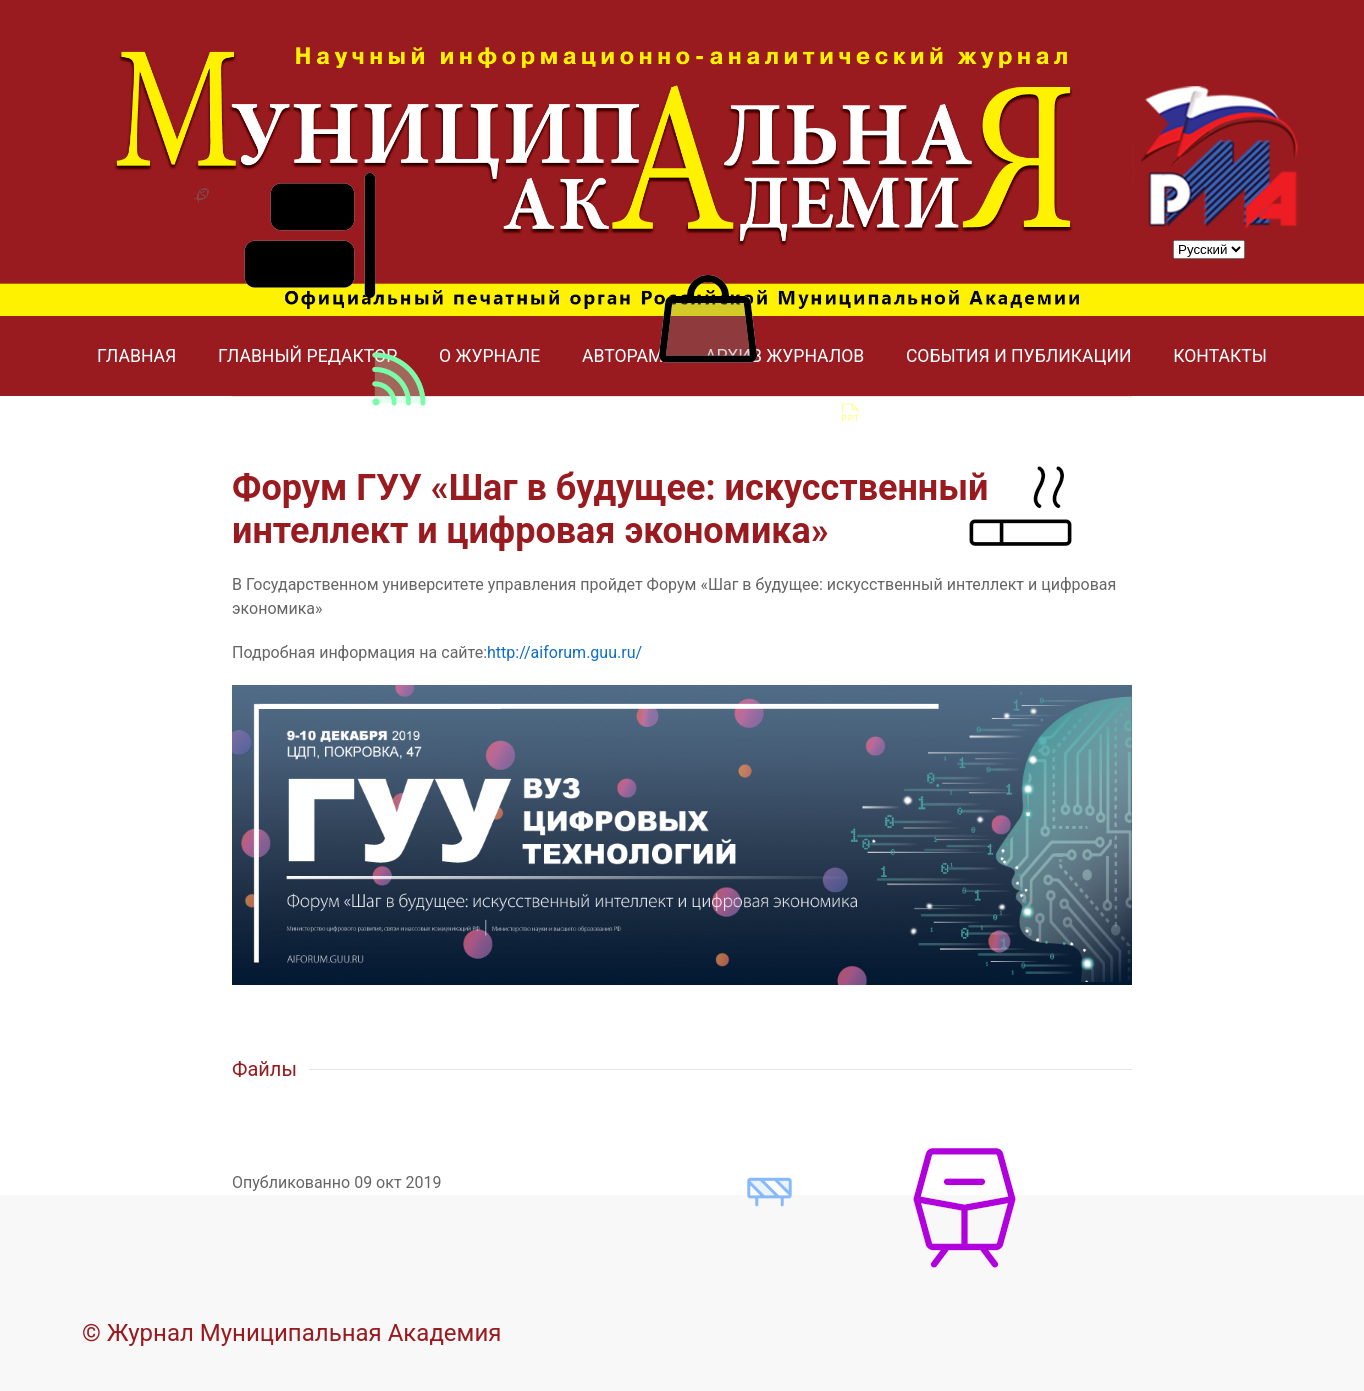  I want to click on align content to the right, so click(312, 235).